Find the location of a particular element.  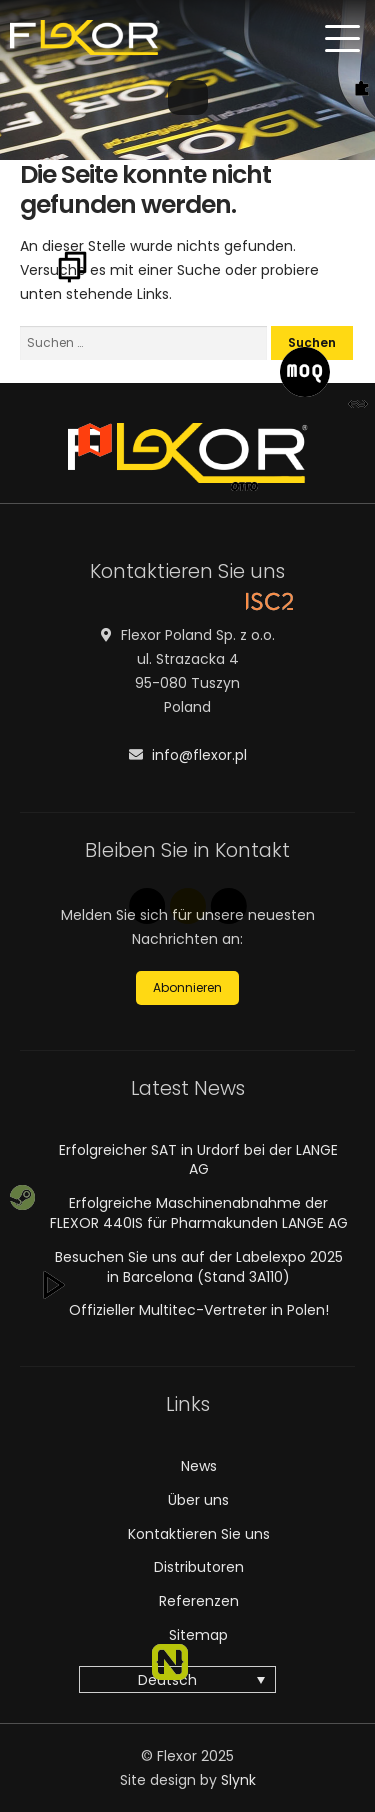

open Steam gaming platform is located at coordinates (22, 1197).